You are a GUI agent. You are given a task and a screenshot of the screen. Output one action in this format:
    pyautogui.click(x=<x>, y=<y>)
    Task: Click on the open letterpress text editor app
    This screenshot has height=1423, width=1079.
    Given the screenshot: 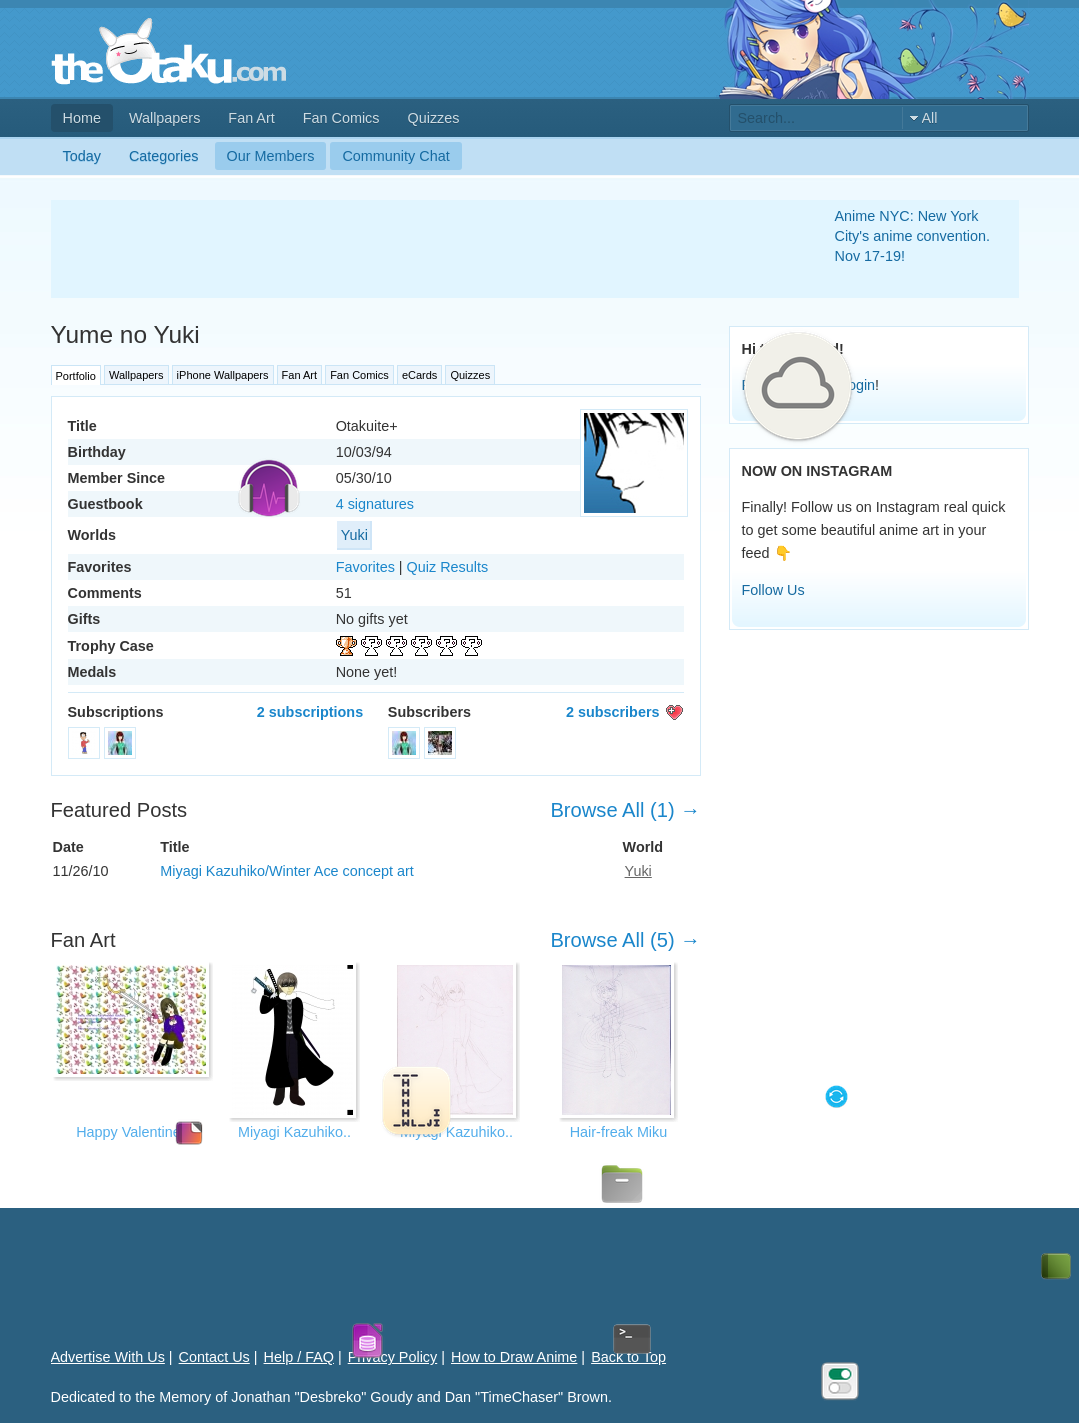 What is the action you would take?
    pyautogui.click(x=416, y=1100)
    